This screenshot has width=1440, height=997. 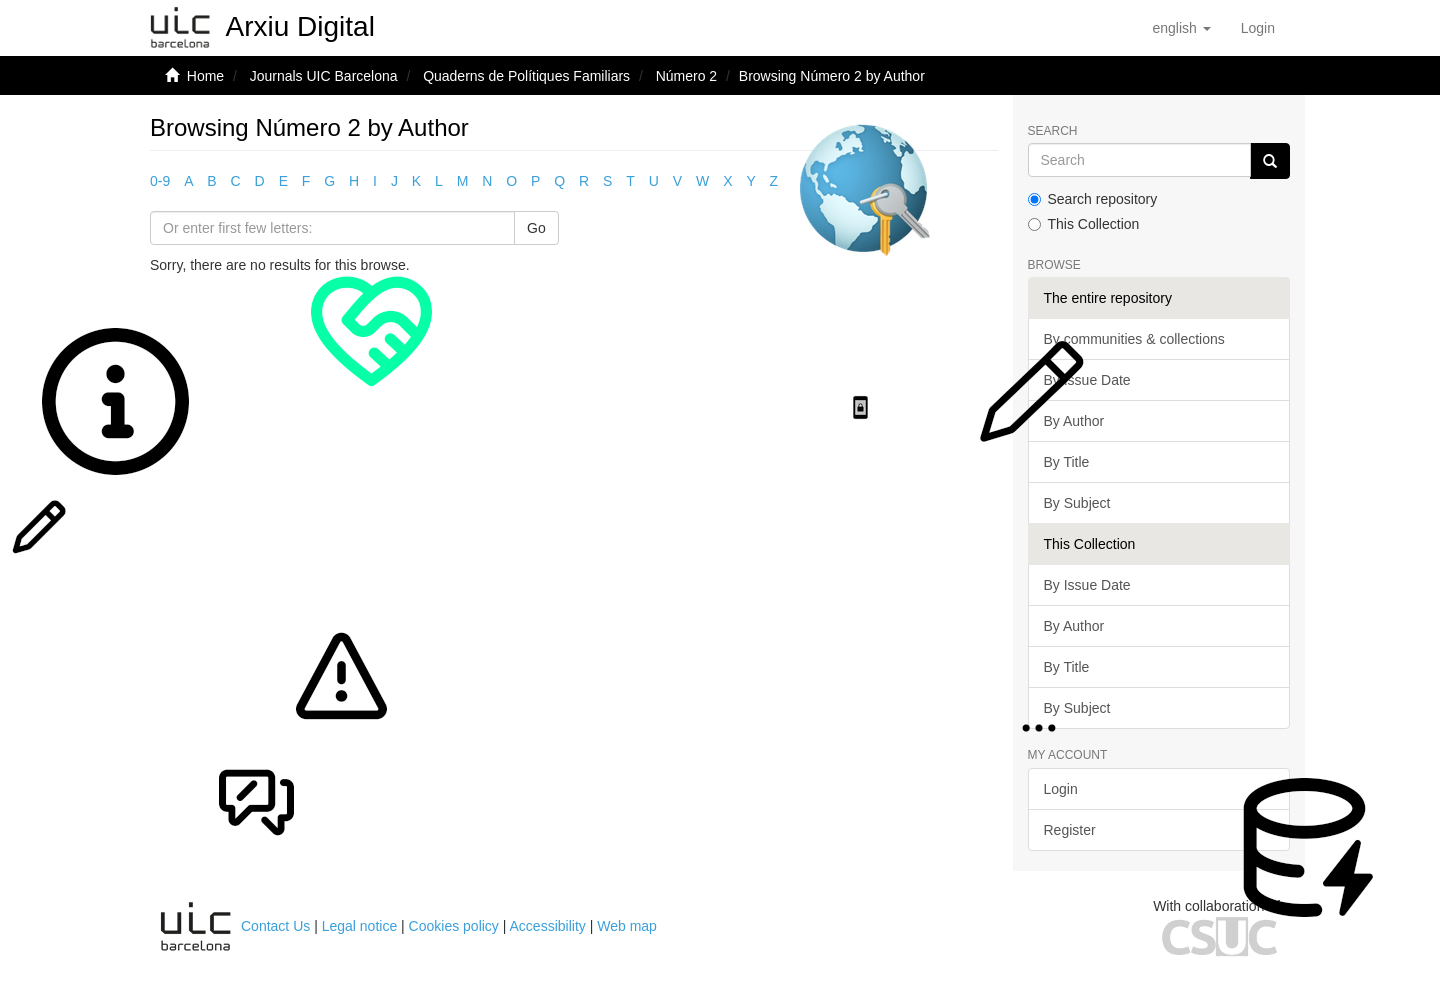 I want to click on view cached data or storage, so click(x=1304, y=847).